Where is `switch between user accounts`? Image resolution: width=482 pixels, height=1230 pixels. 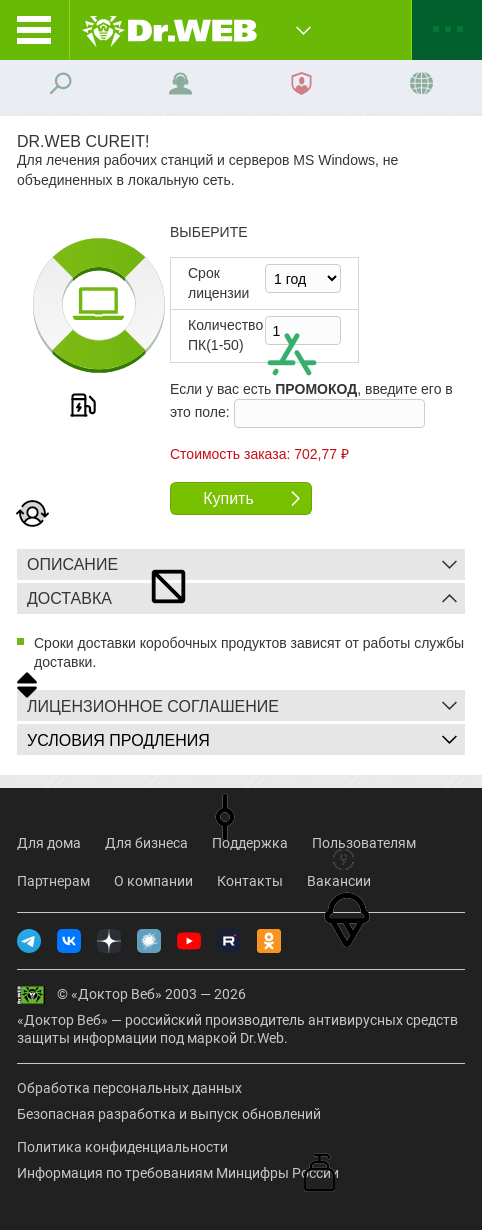 switch between user accounts is located at coordinates (32, 513).